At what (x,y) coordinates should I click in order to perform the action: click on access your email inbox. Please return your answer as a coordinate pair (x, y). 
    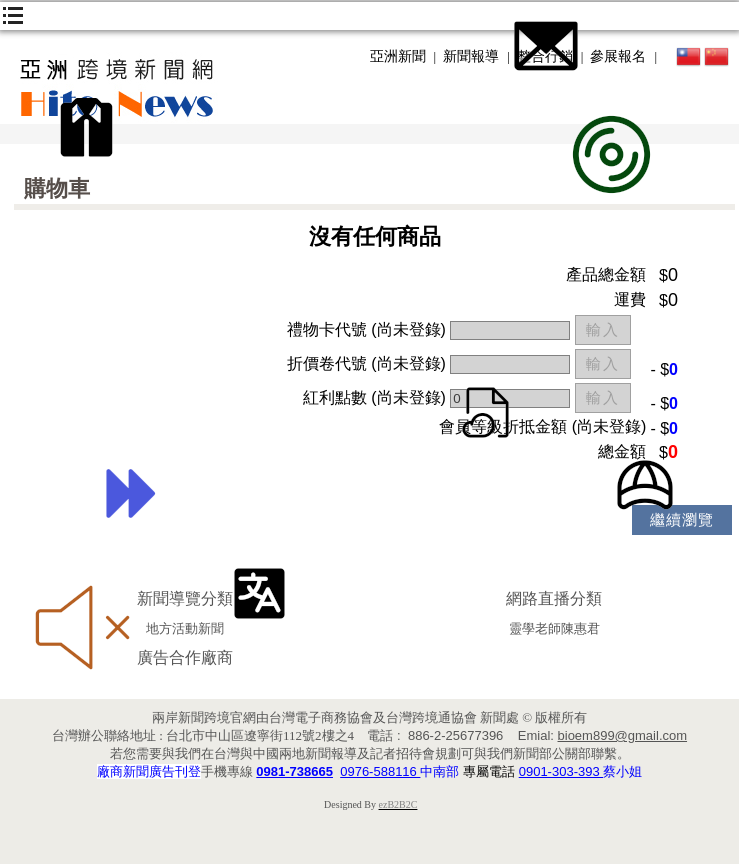
    Looking at the image, I should click on (546, 46).